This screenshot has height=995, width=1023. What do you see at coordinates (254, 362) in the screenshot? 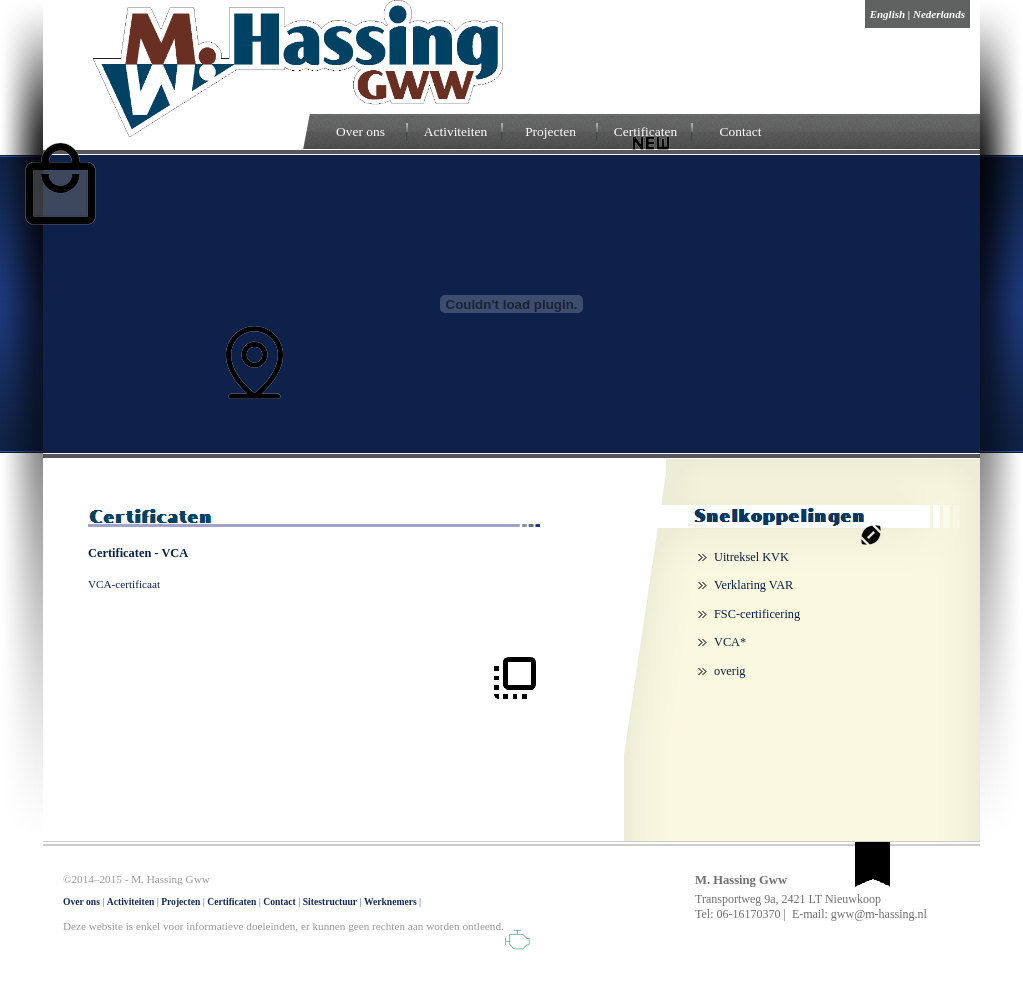
I see `view location on map` at bounding box center [254, 362].